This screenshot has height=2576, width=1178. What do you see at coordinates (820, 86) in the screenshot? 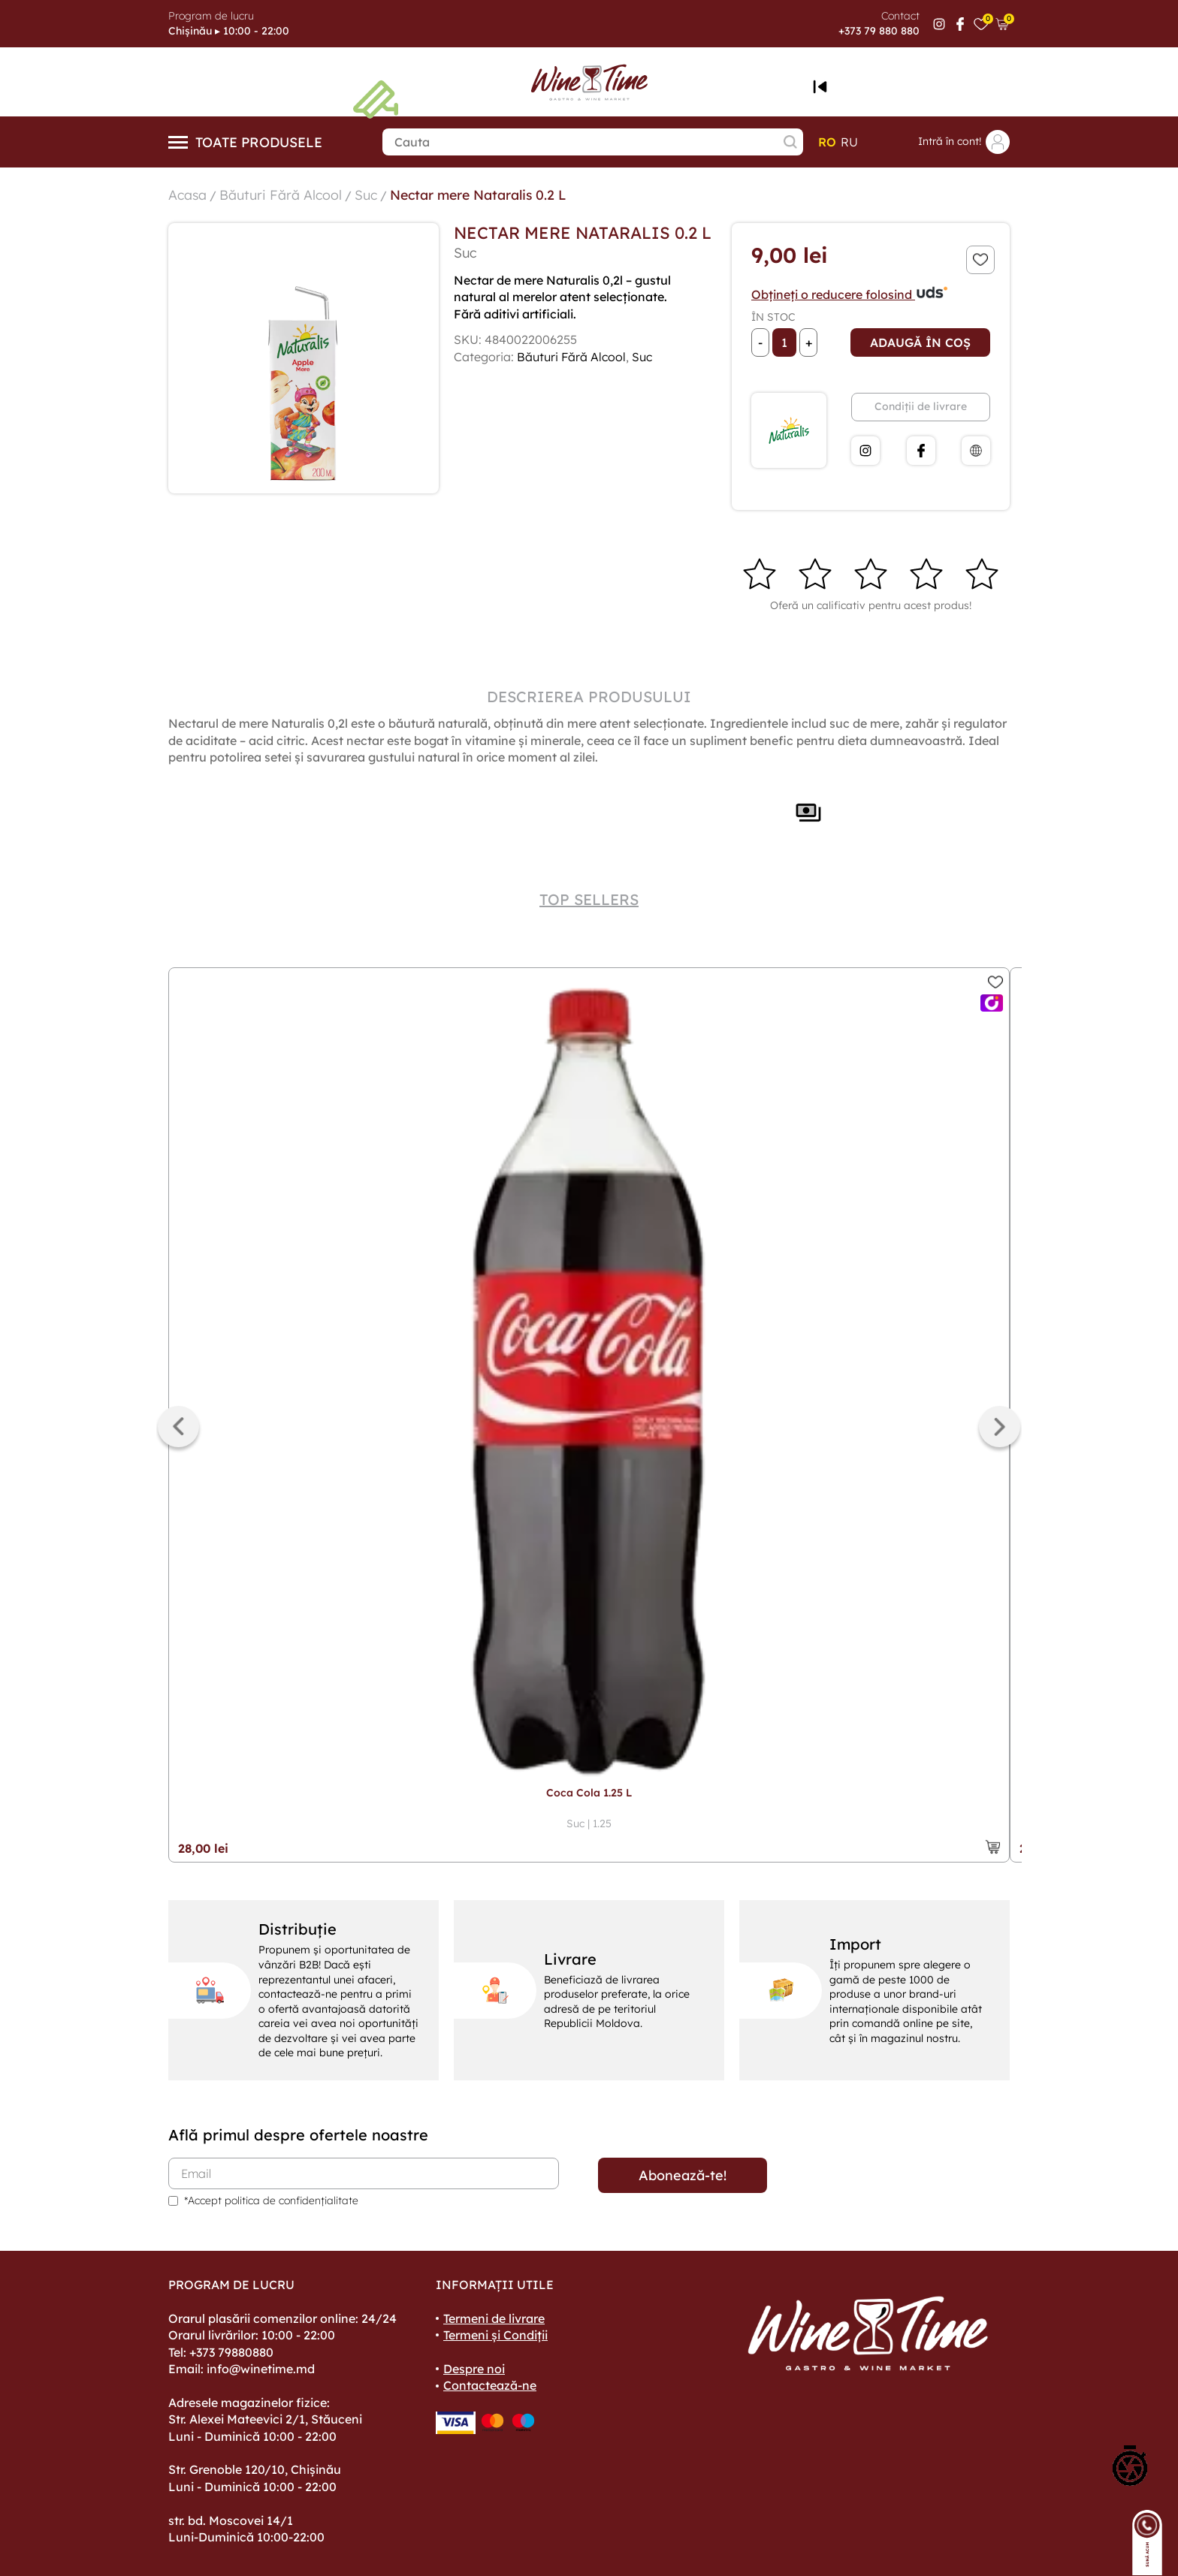
I see `skip to the previous track` at bounding box center [820, 86].